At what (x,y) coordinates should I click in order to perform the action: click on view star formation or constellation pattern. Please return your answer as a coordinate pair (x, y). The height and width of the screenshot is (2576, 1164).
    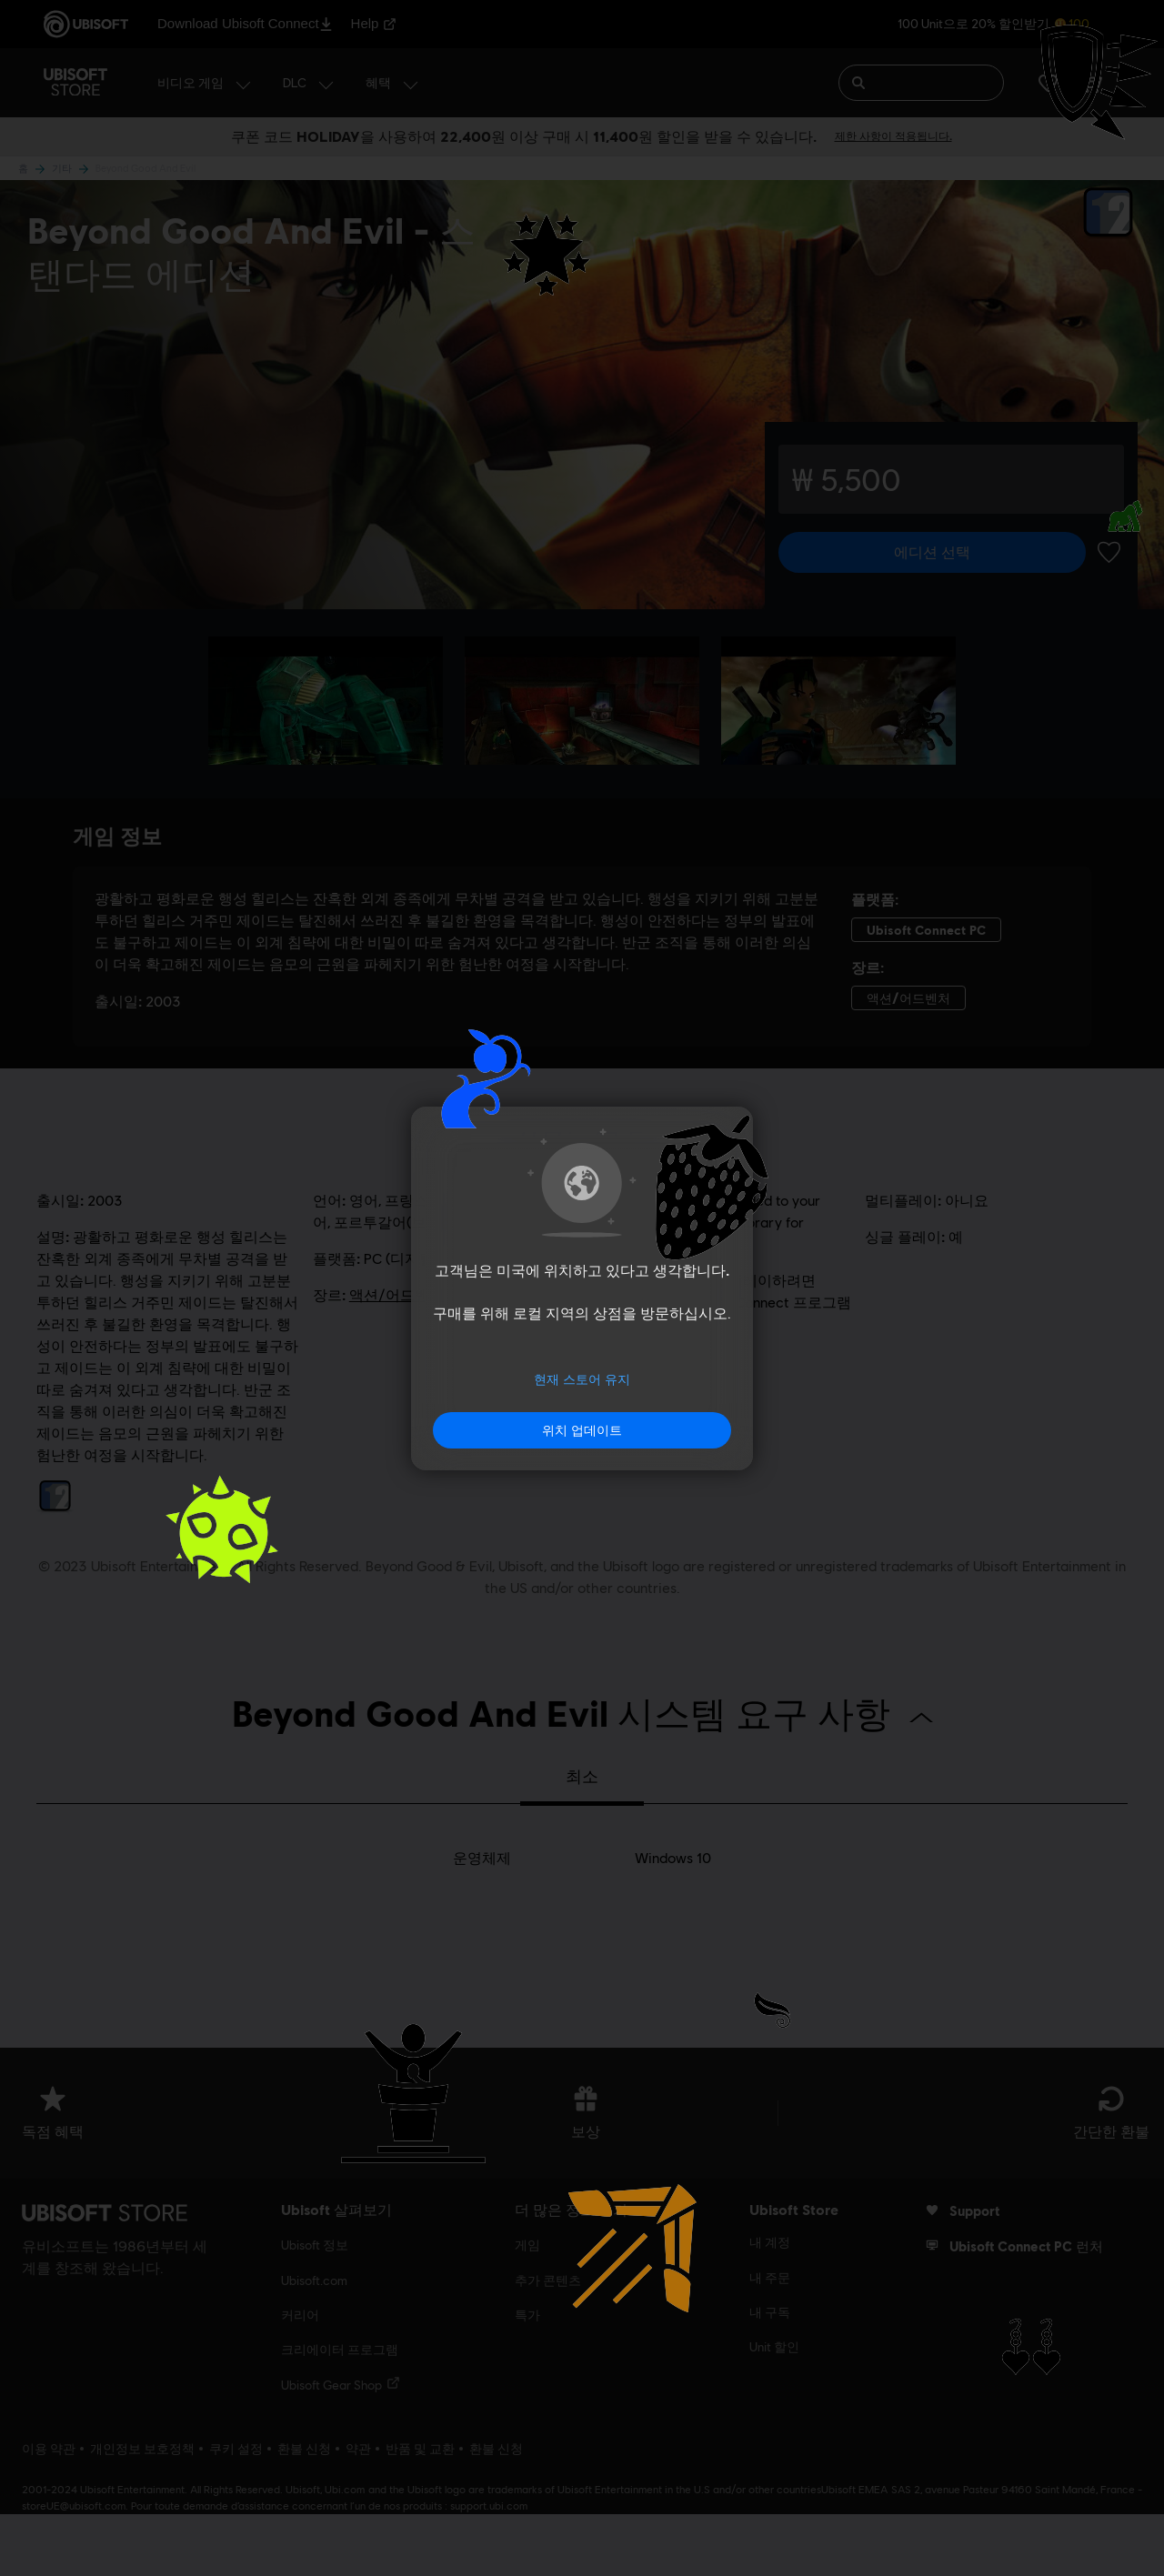
    Looking at the image, I should click on (547, 254).